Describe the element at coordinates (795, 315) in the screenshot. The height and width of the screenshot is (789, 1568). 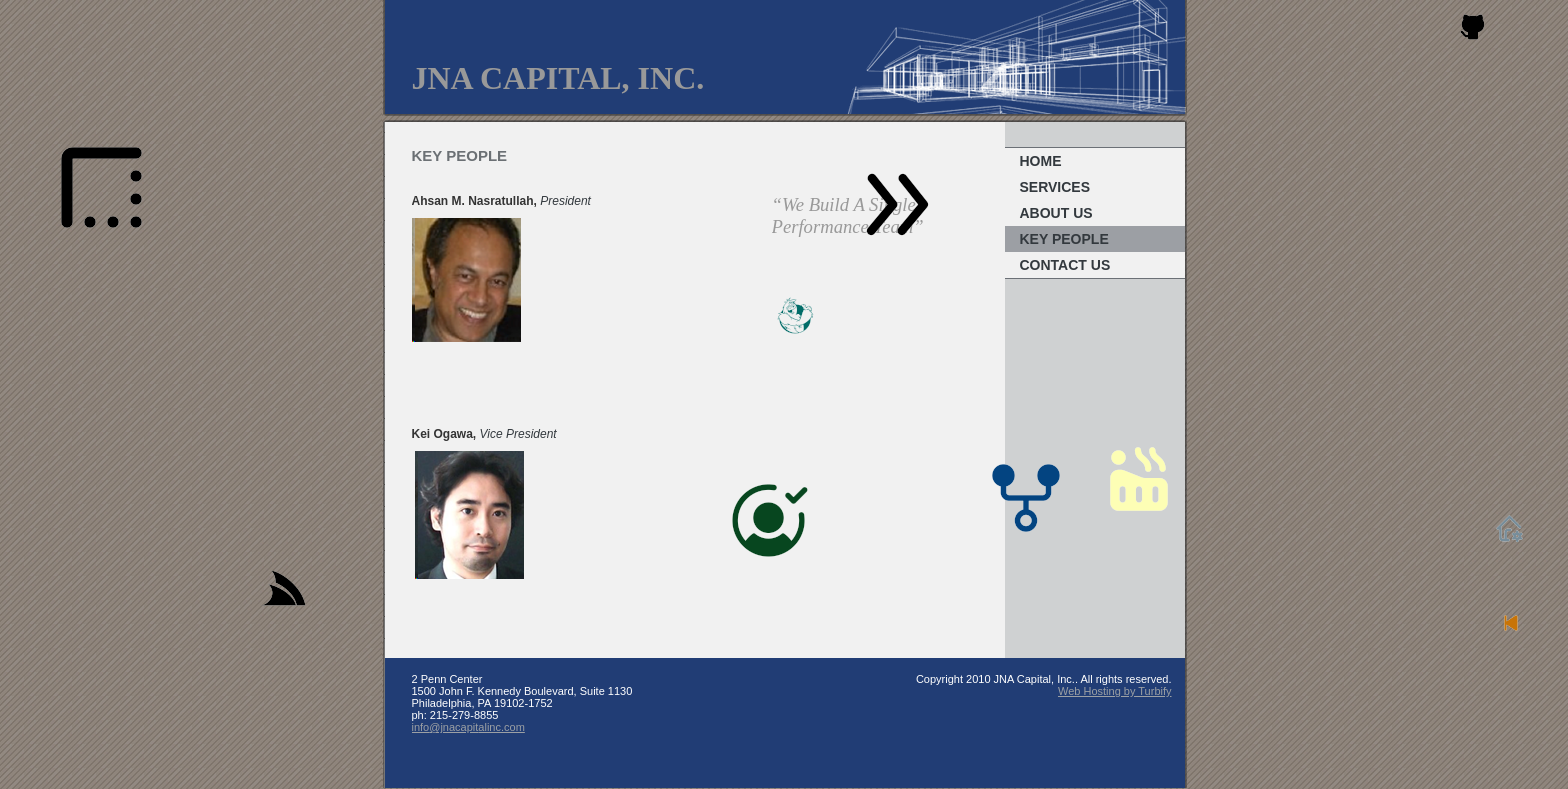
I see `the red yeti brand logo` at that location.